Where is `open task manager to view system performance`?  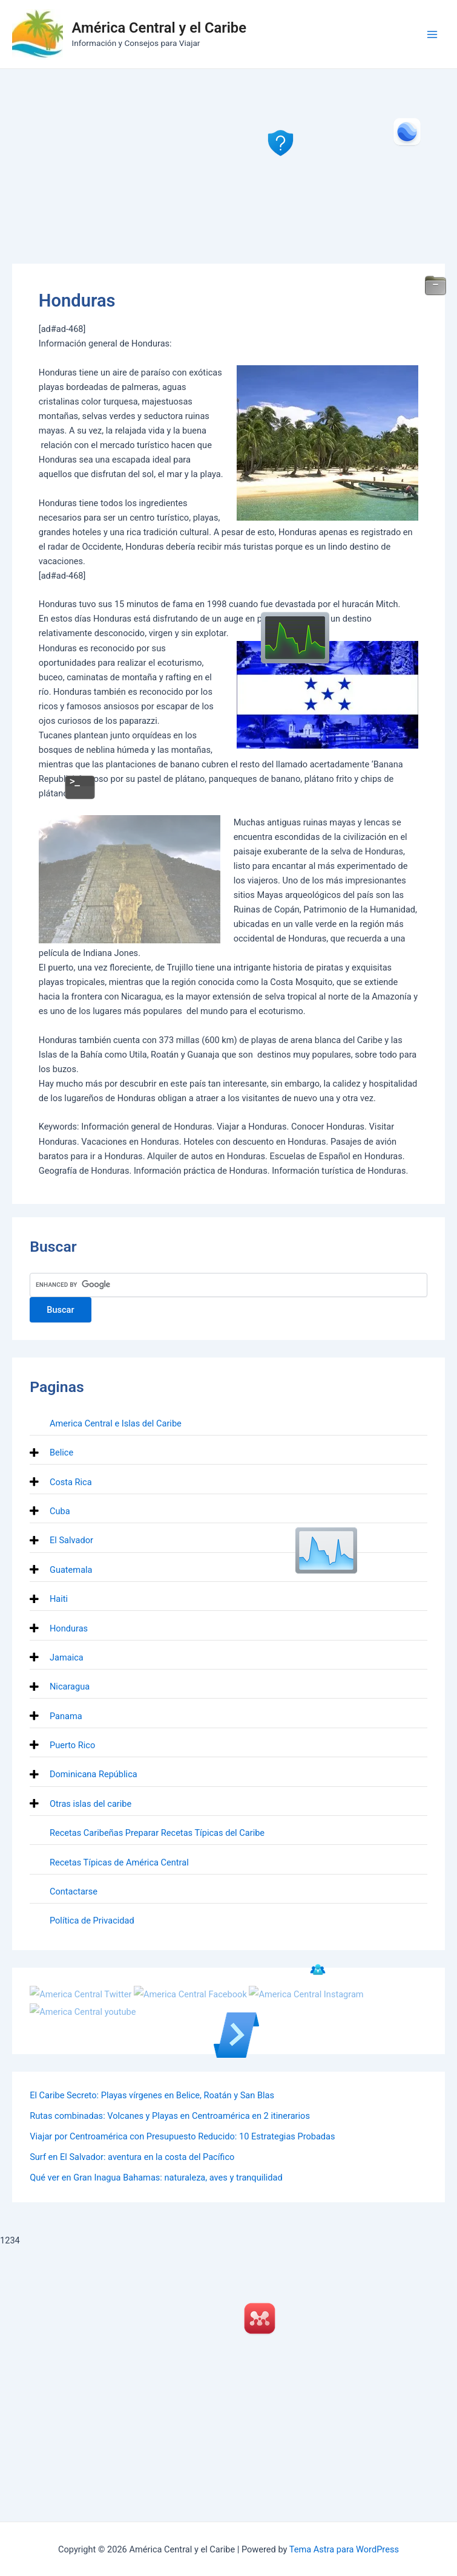 open task manager to view system performance is located at coordinates (295, 637).